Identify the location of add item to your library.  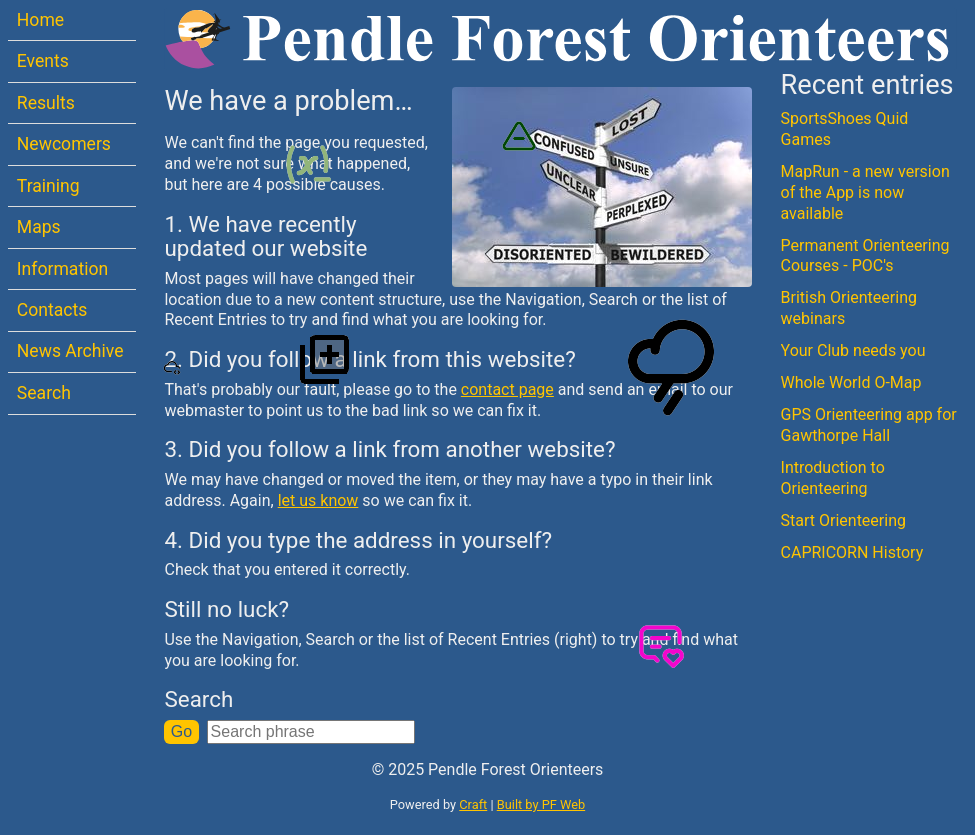
(324, 359).